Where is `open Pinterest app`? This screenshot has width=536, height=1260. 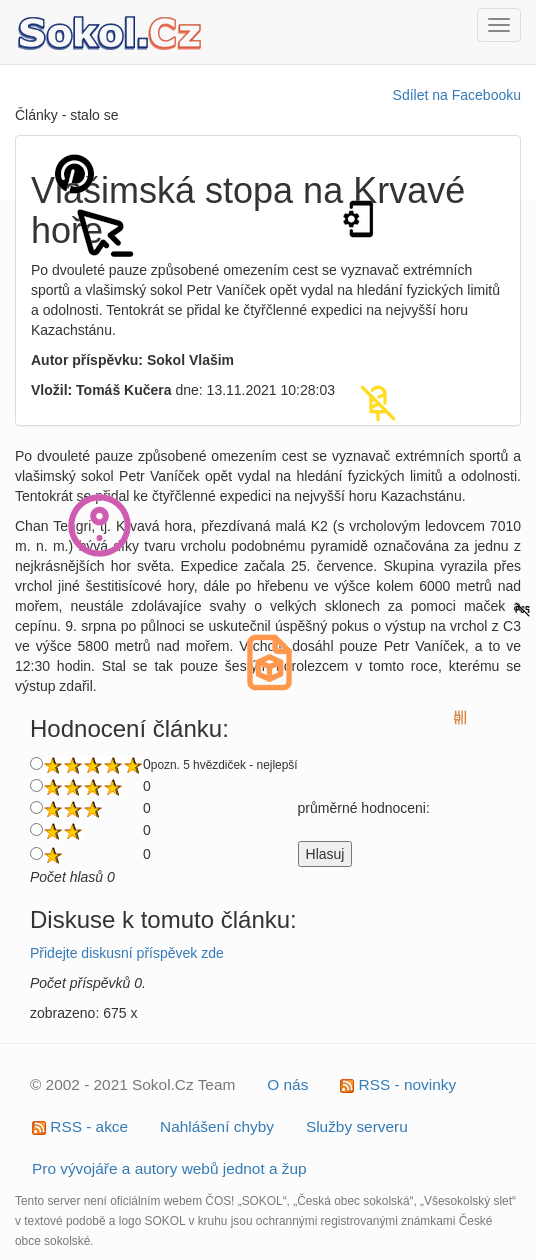 open Pinterest app is located at coordinates (73, 174).